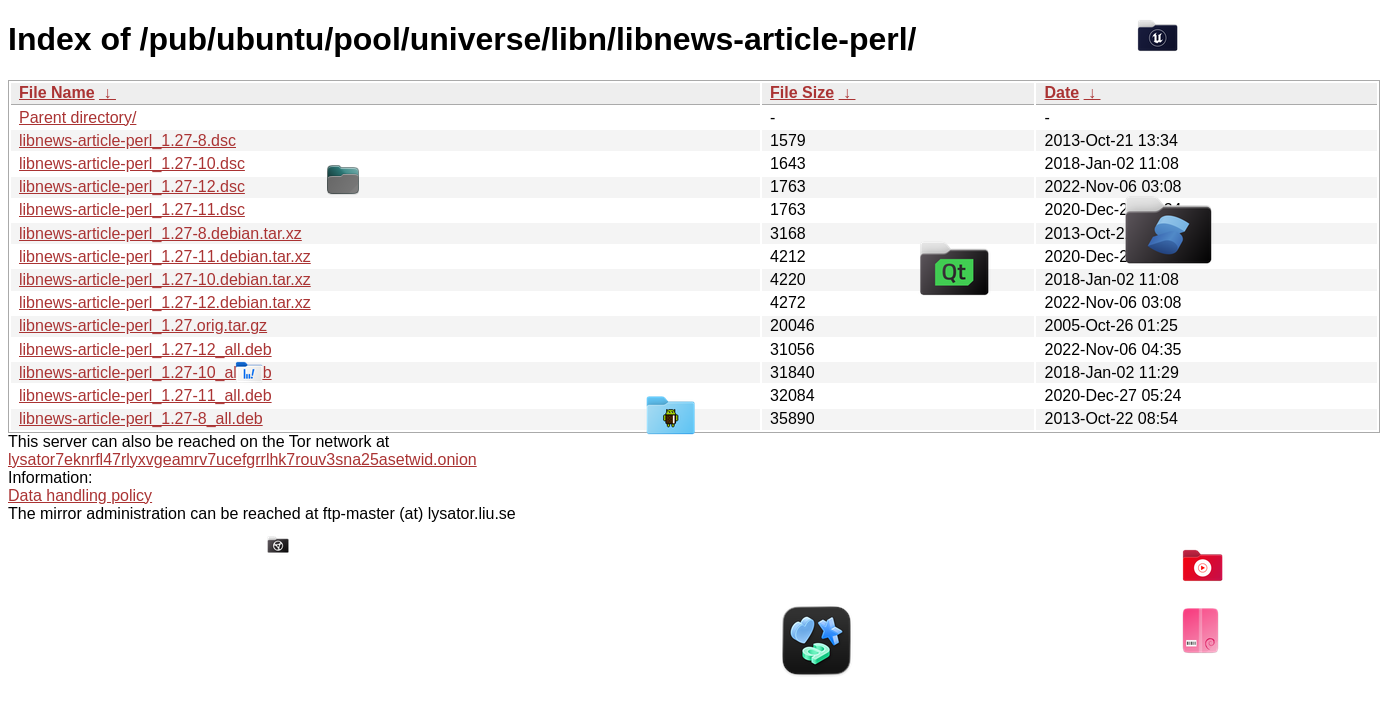 The image size is (1388, 720). I want to click on open actix web framework project folder, so click(278, 545).